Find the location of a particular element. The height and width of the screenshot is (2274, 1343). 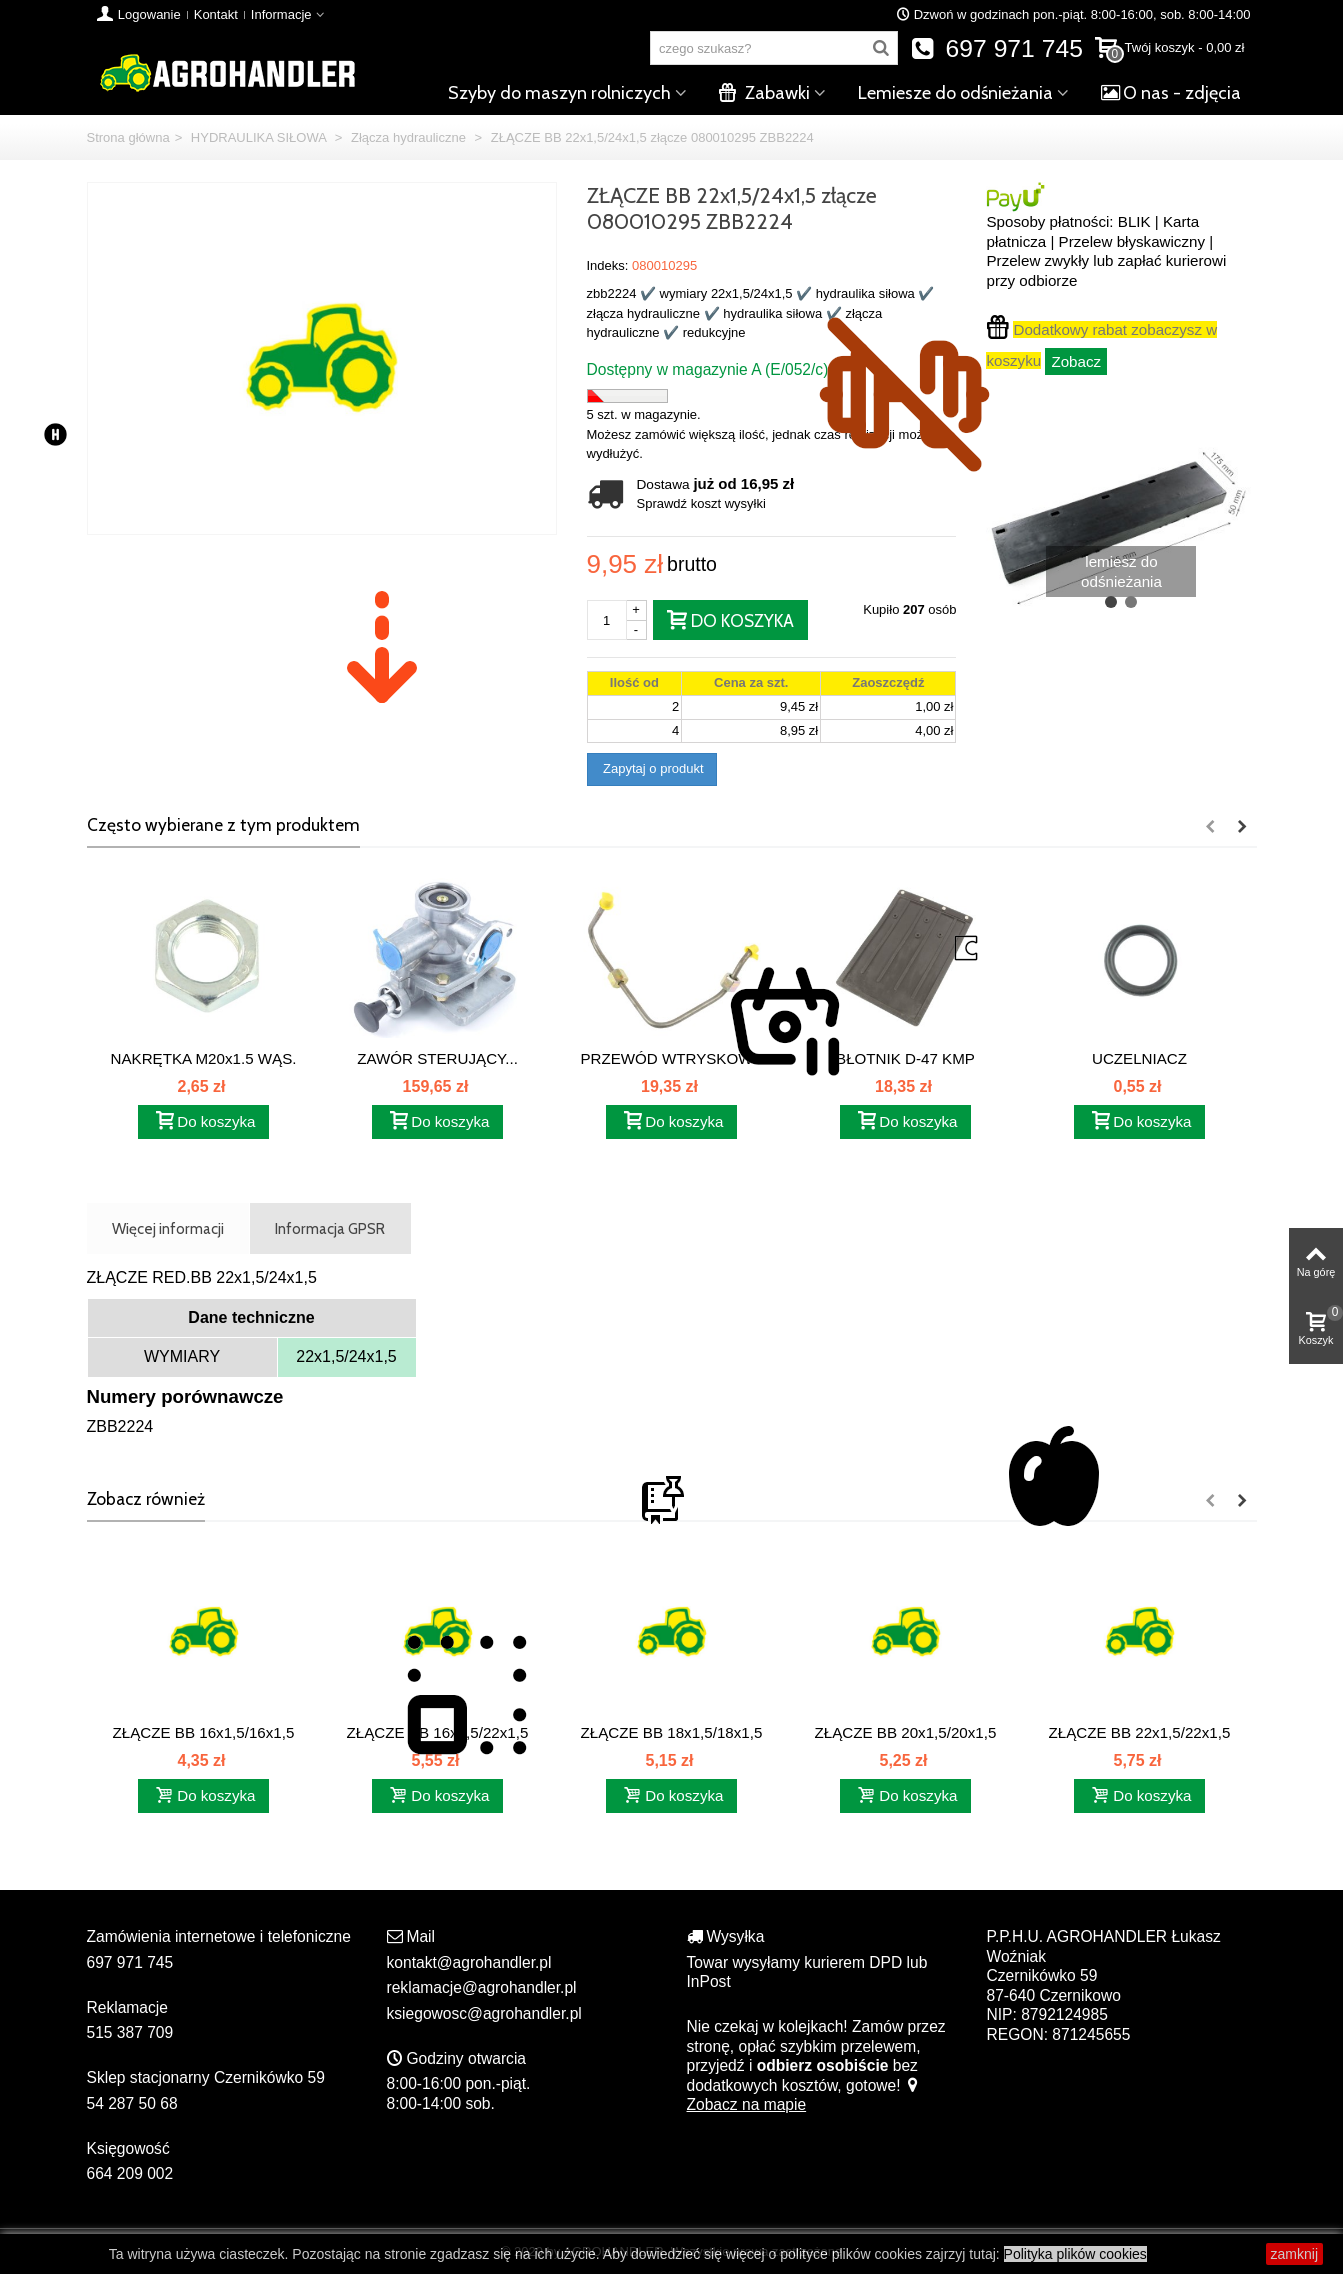

align content to bottom-left corner is located at coordinates (467, 1695).